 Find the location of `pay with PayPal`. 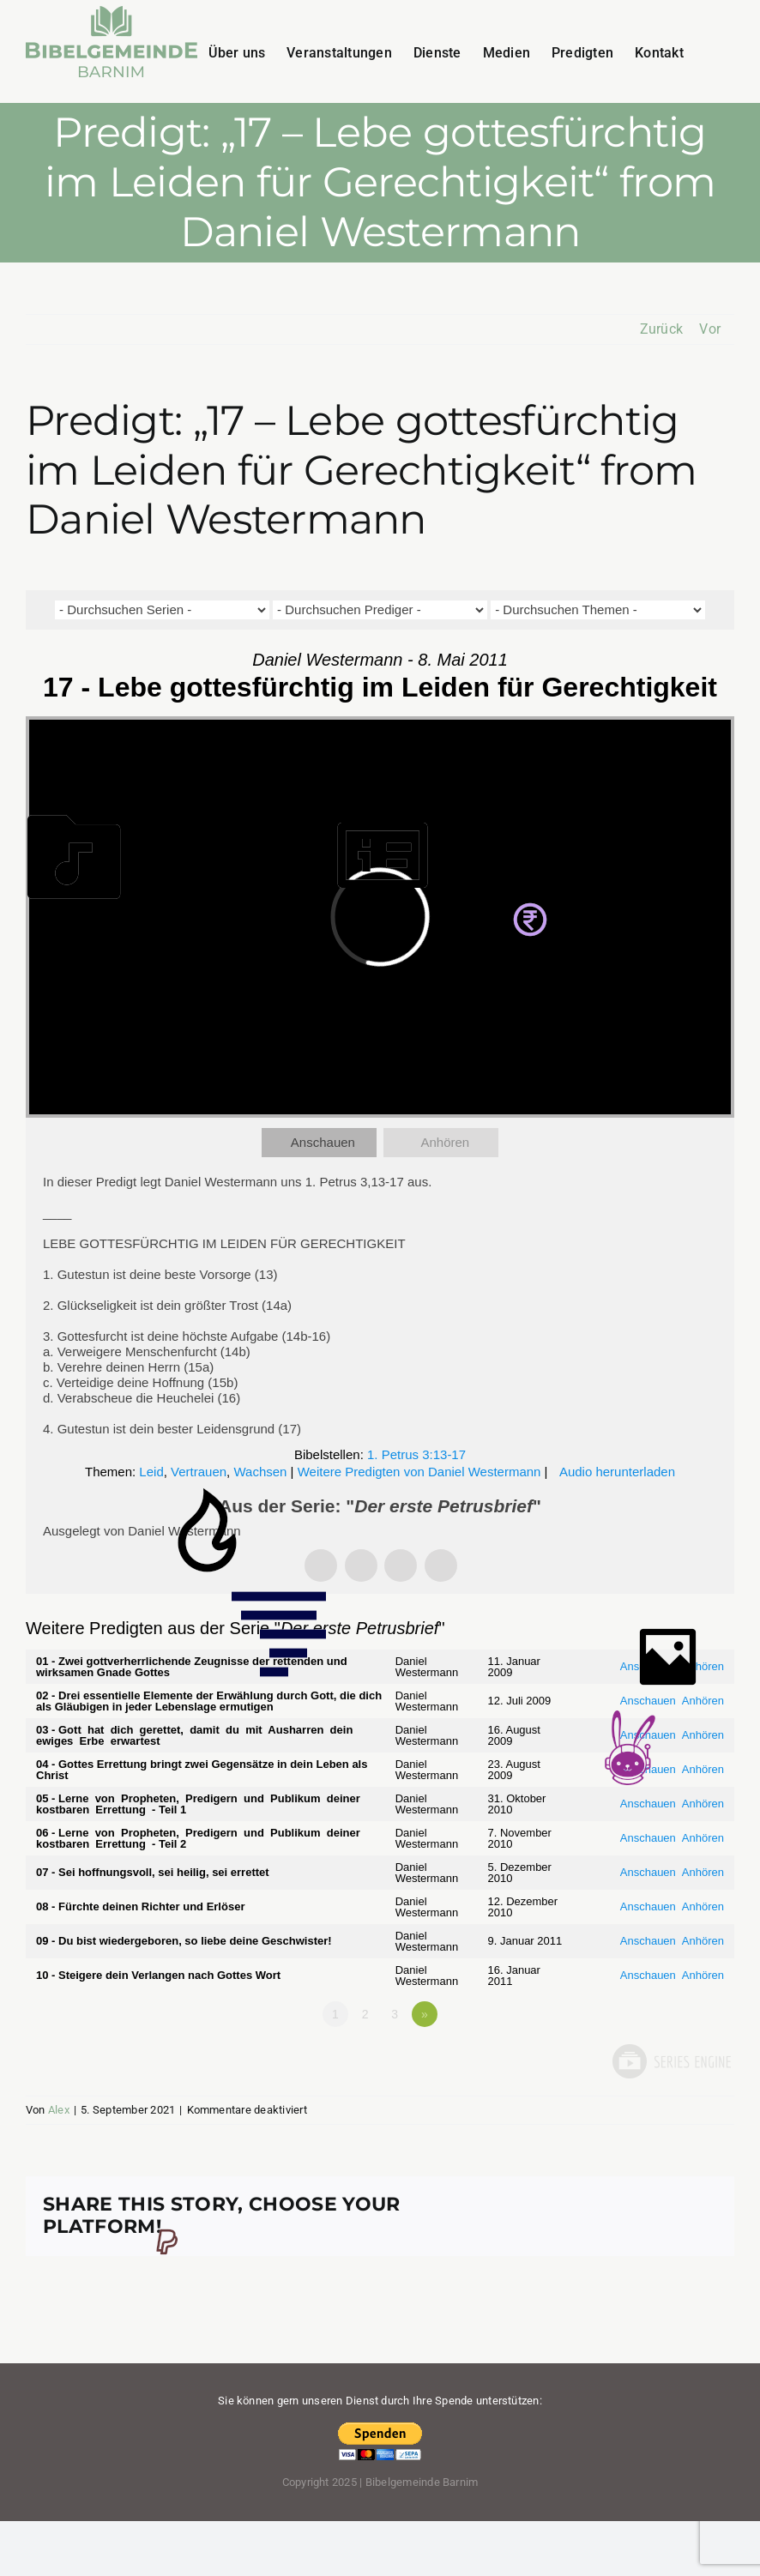

pay with PayPal is located at coordinates (167, 2241).